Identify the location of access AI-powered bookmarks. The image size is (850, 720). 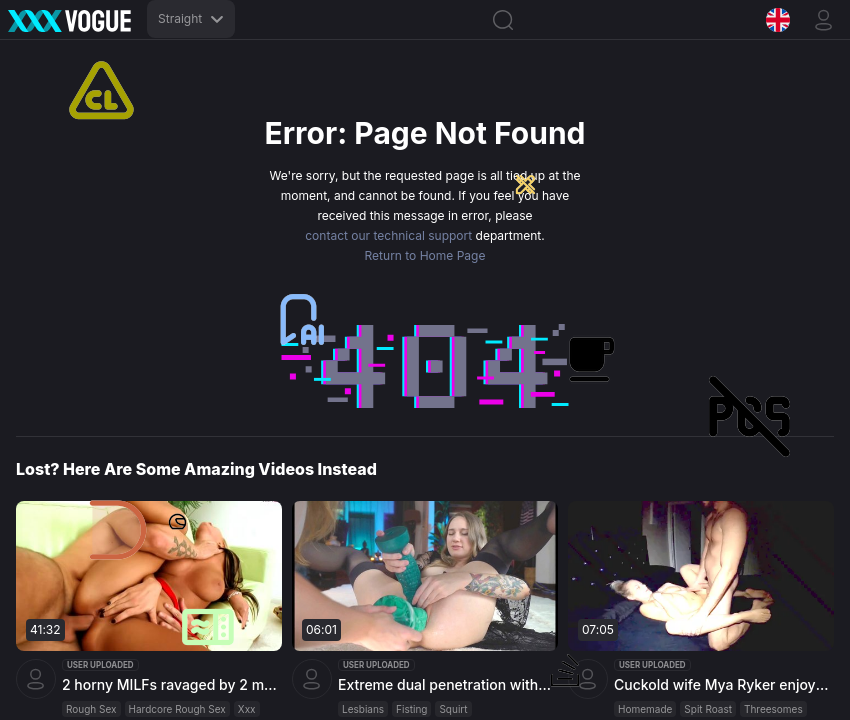
(298, 319).